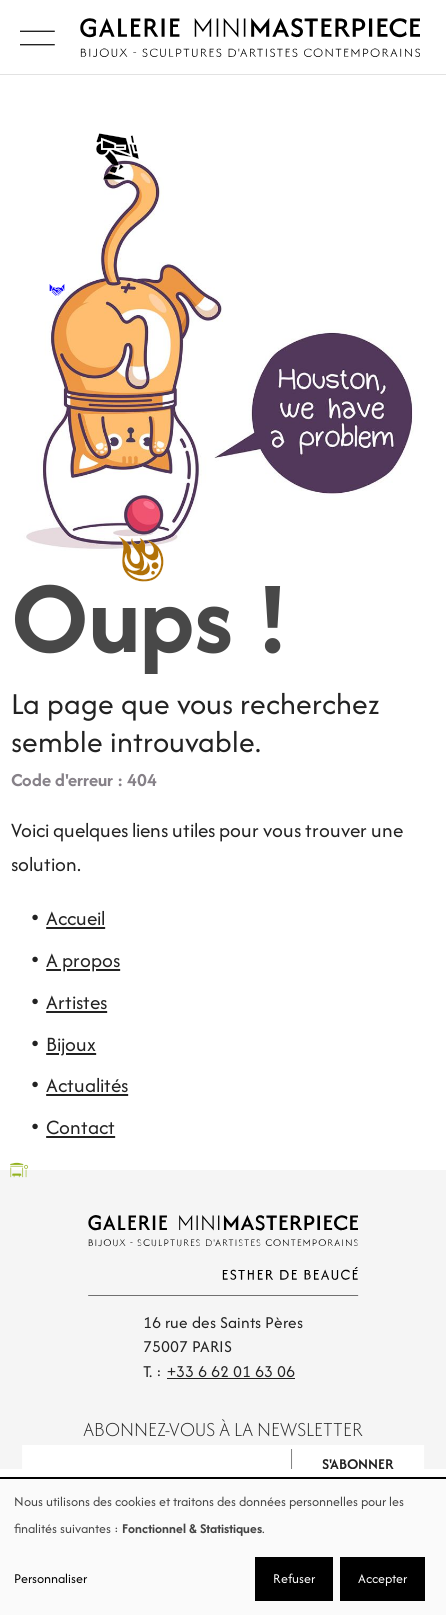 This screenshot has height=1615, width=446. I want to click on confirm a deal or agreement, so click(57, 290).